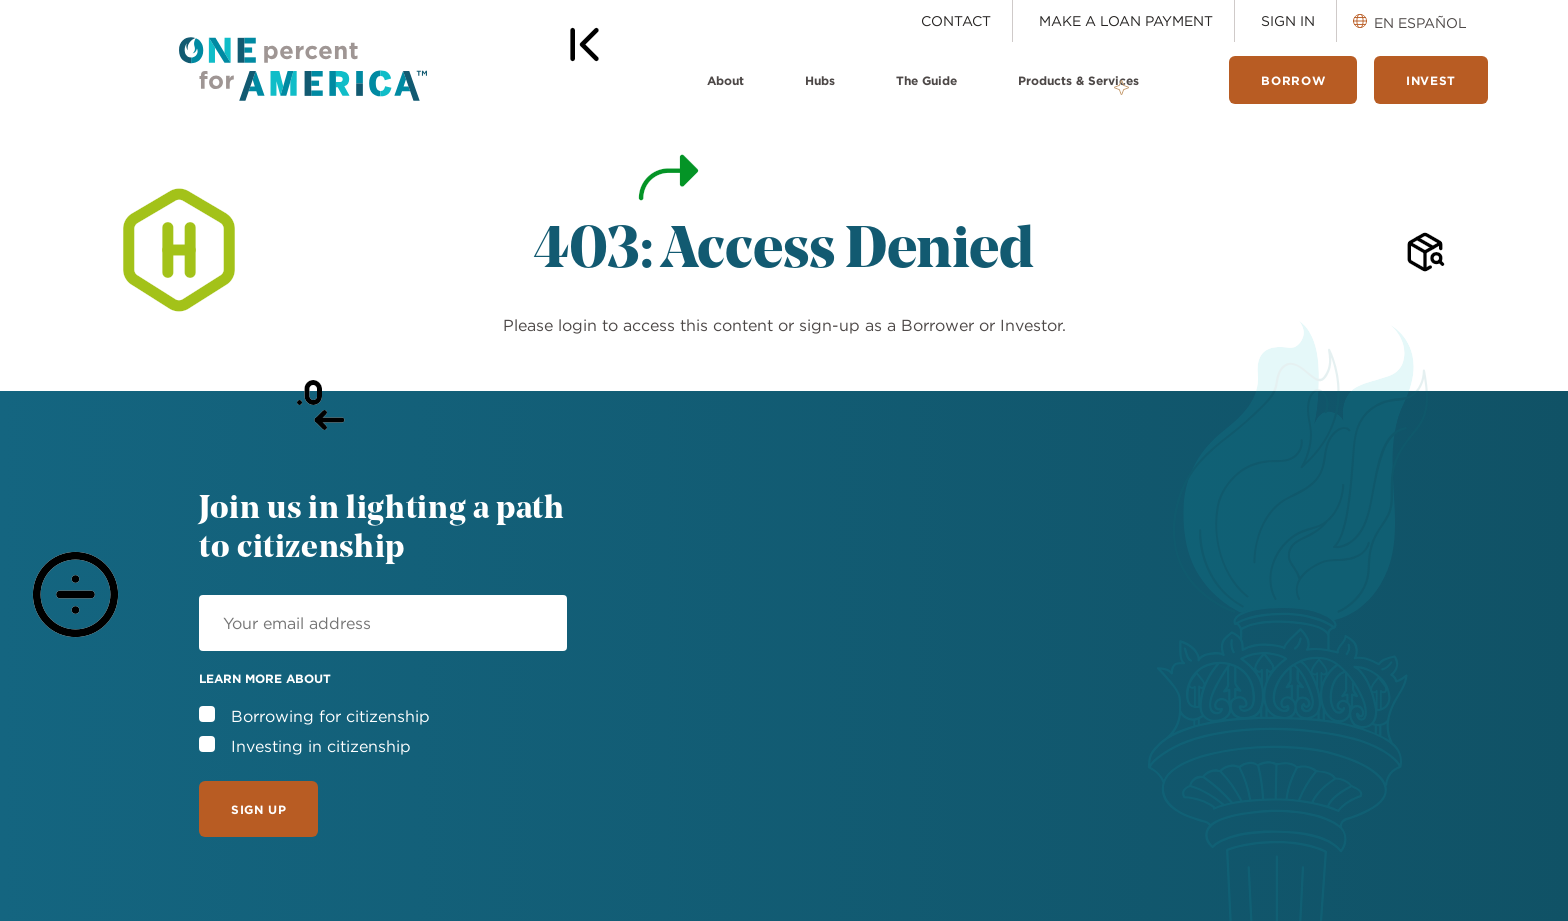  Describe the element at coordinates (1425, 252) in the screenshot. I see `search for a package or shipment` at that location.